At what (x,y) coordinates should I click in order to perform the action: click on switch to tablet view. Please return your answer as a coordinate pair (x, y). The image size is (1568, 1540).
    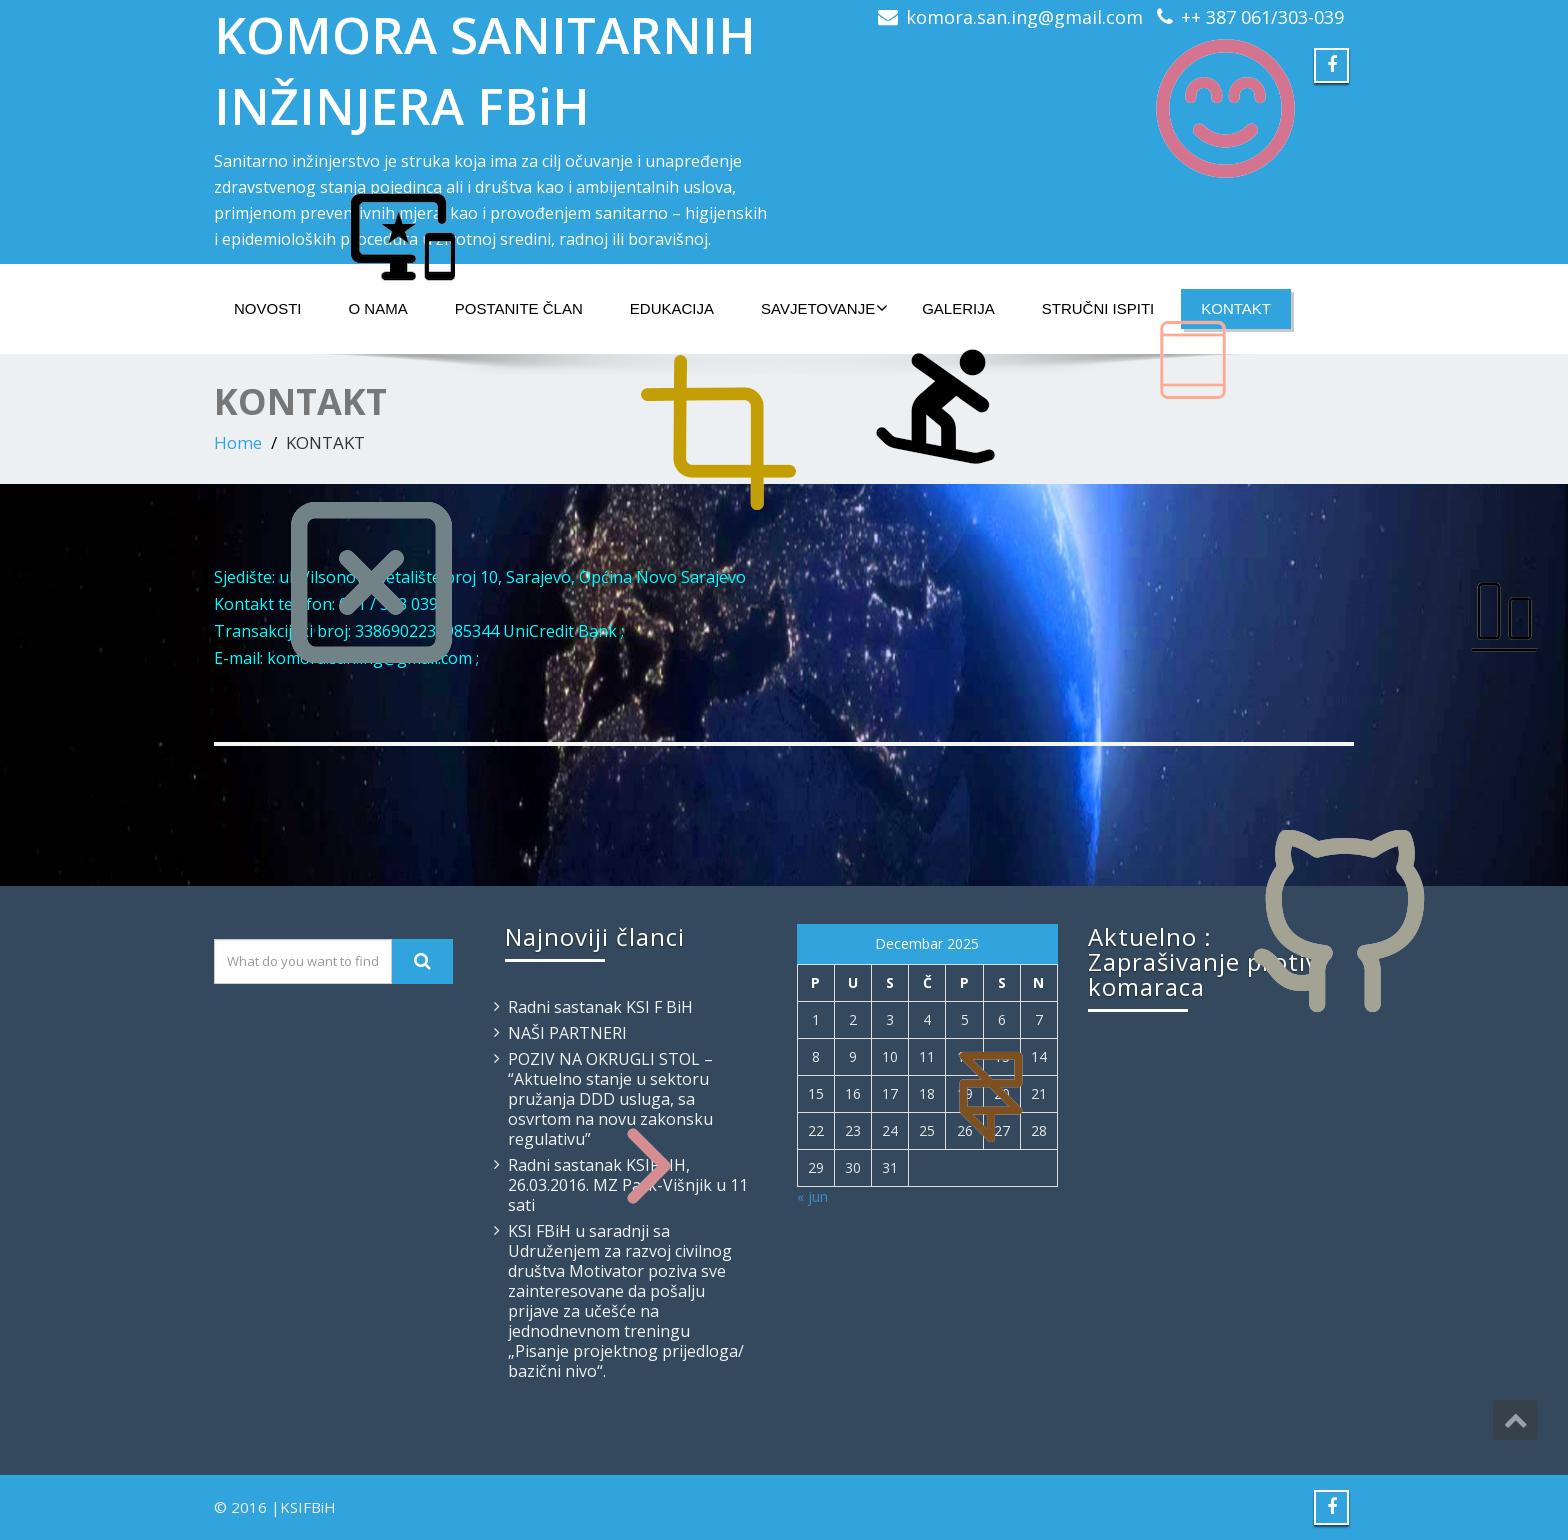
    Looking at the image, I should click on (1193, 360).